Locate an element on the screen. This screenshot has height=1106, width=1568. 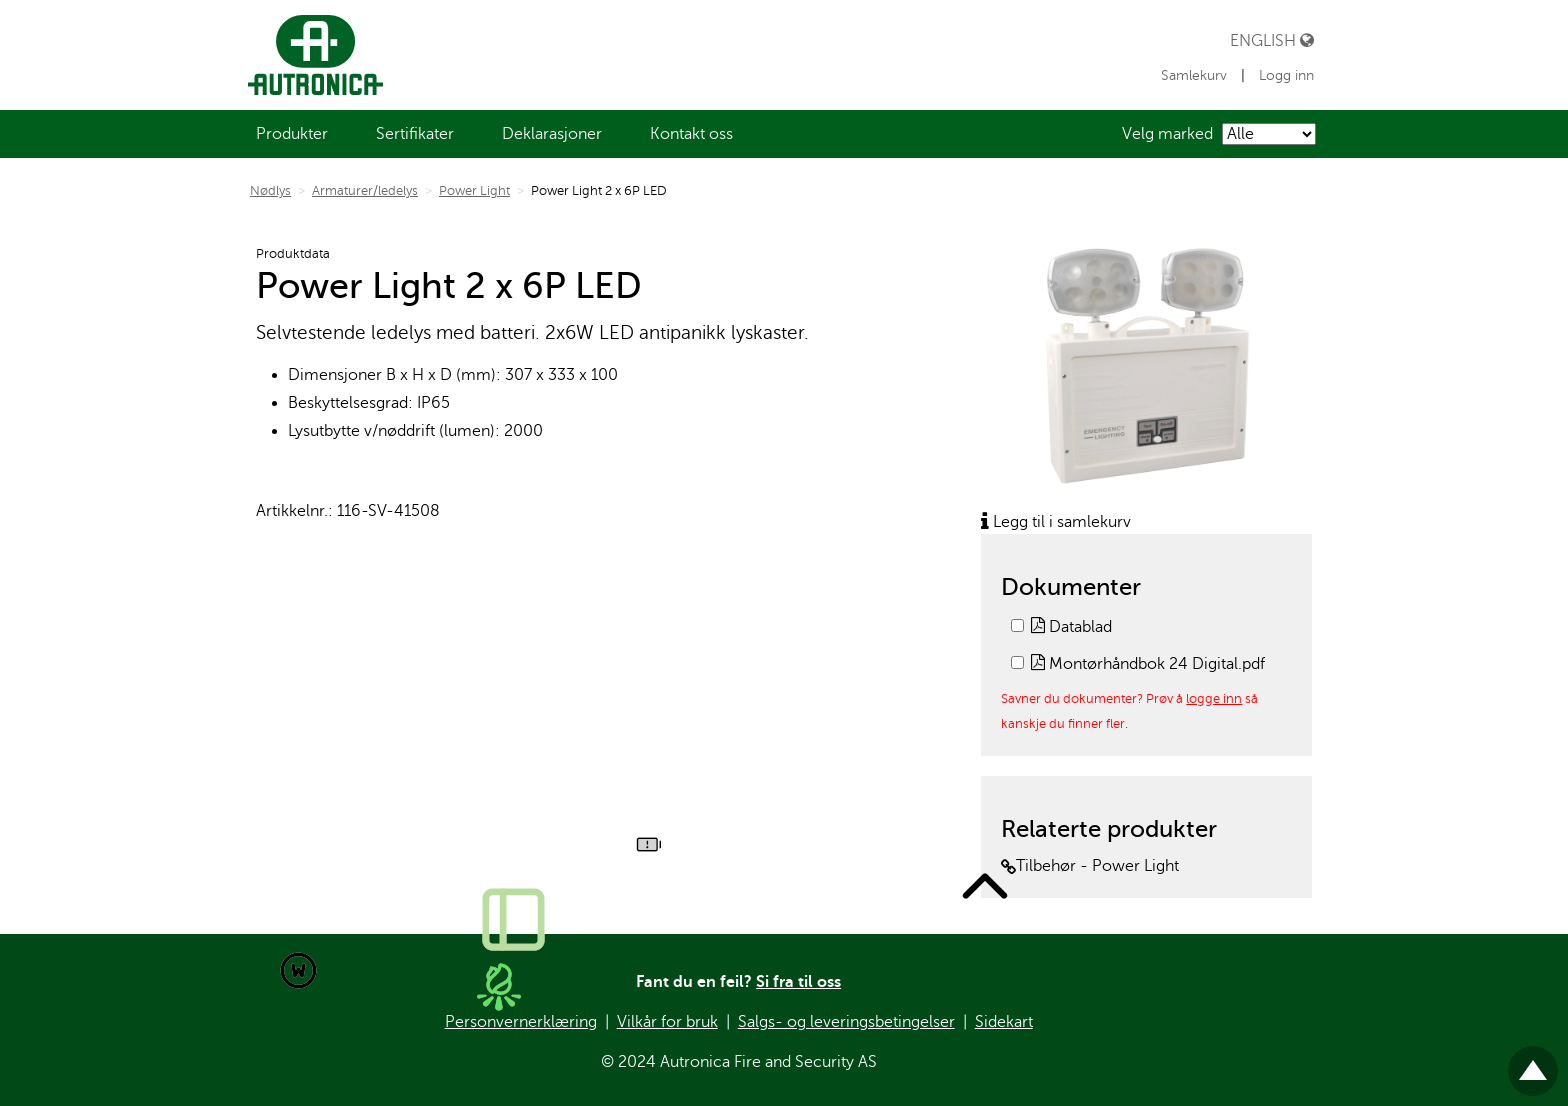
toggle sidebar navigation is located at coordinates (513, 919).